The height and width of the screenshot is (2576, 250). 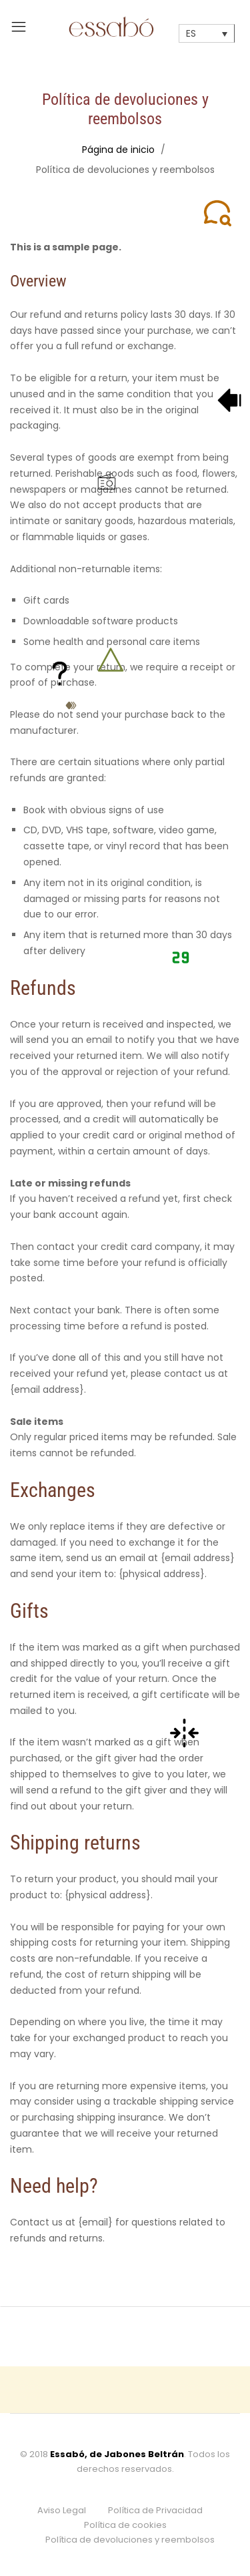 I want to click on go back to previous screen, so click(x=230, y=400).